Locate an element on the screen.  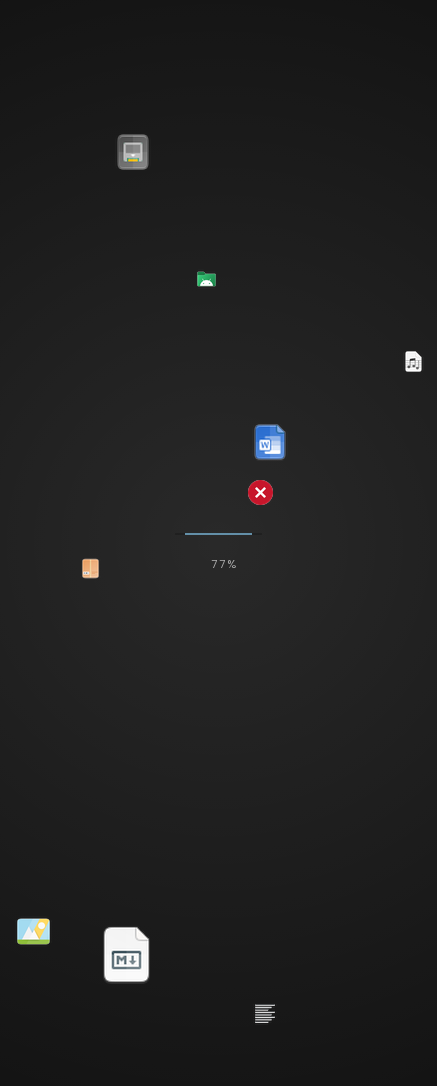
align text to the left is located at coordinates (265, 1013).